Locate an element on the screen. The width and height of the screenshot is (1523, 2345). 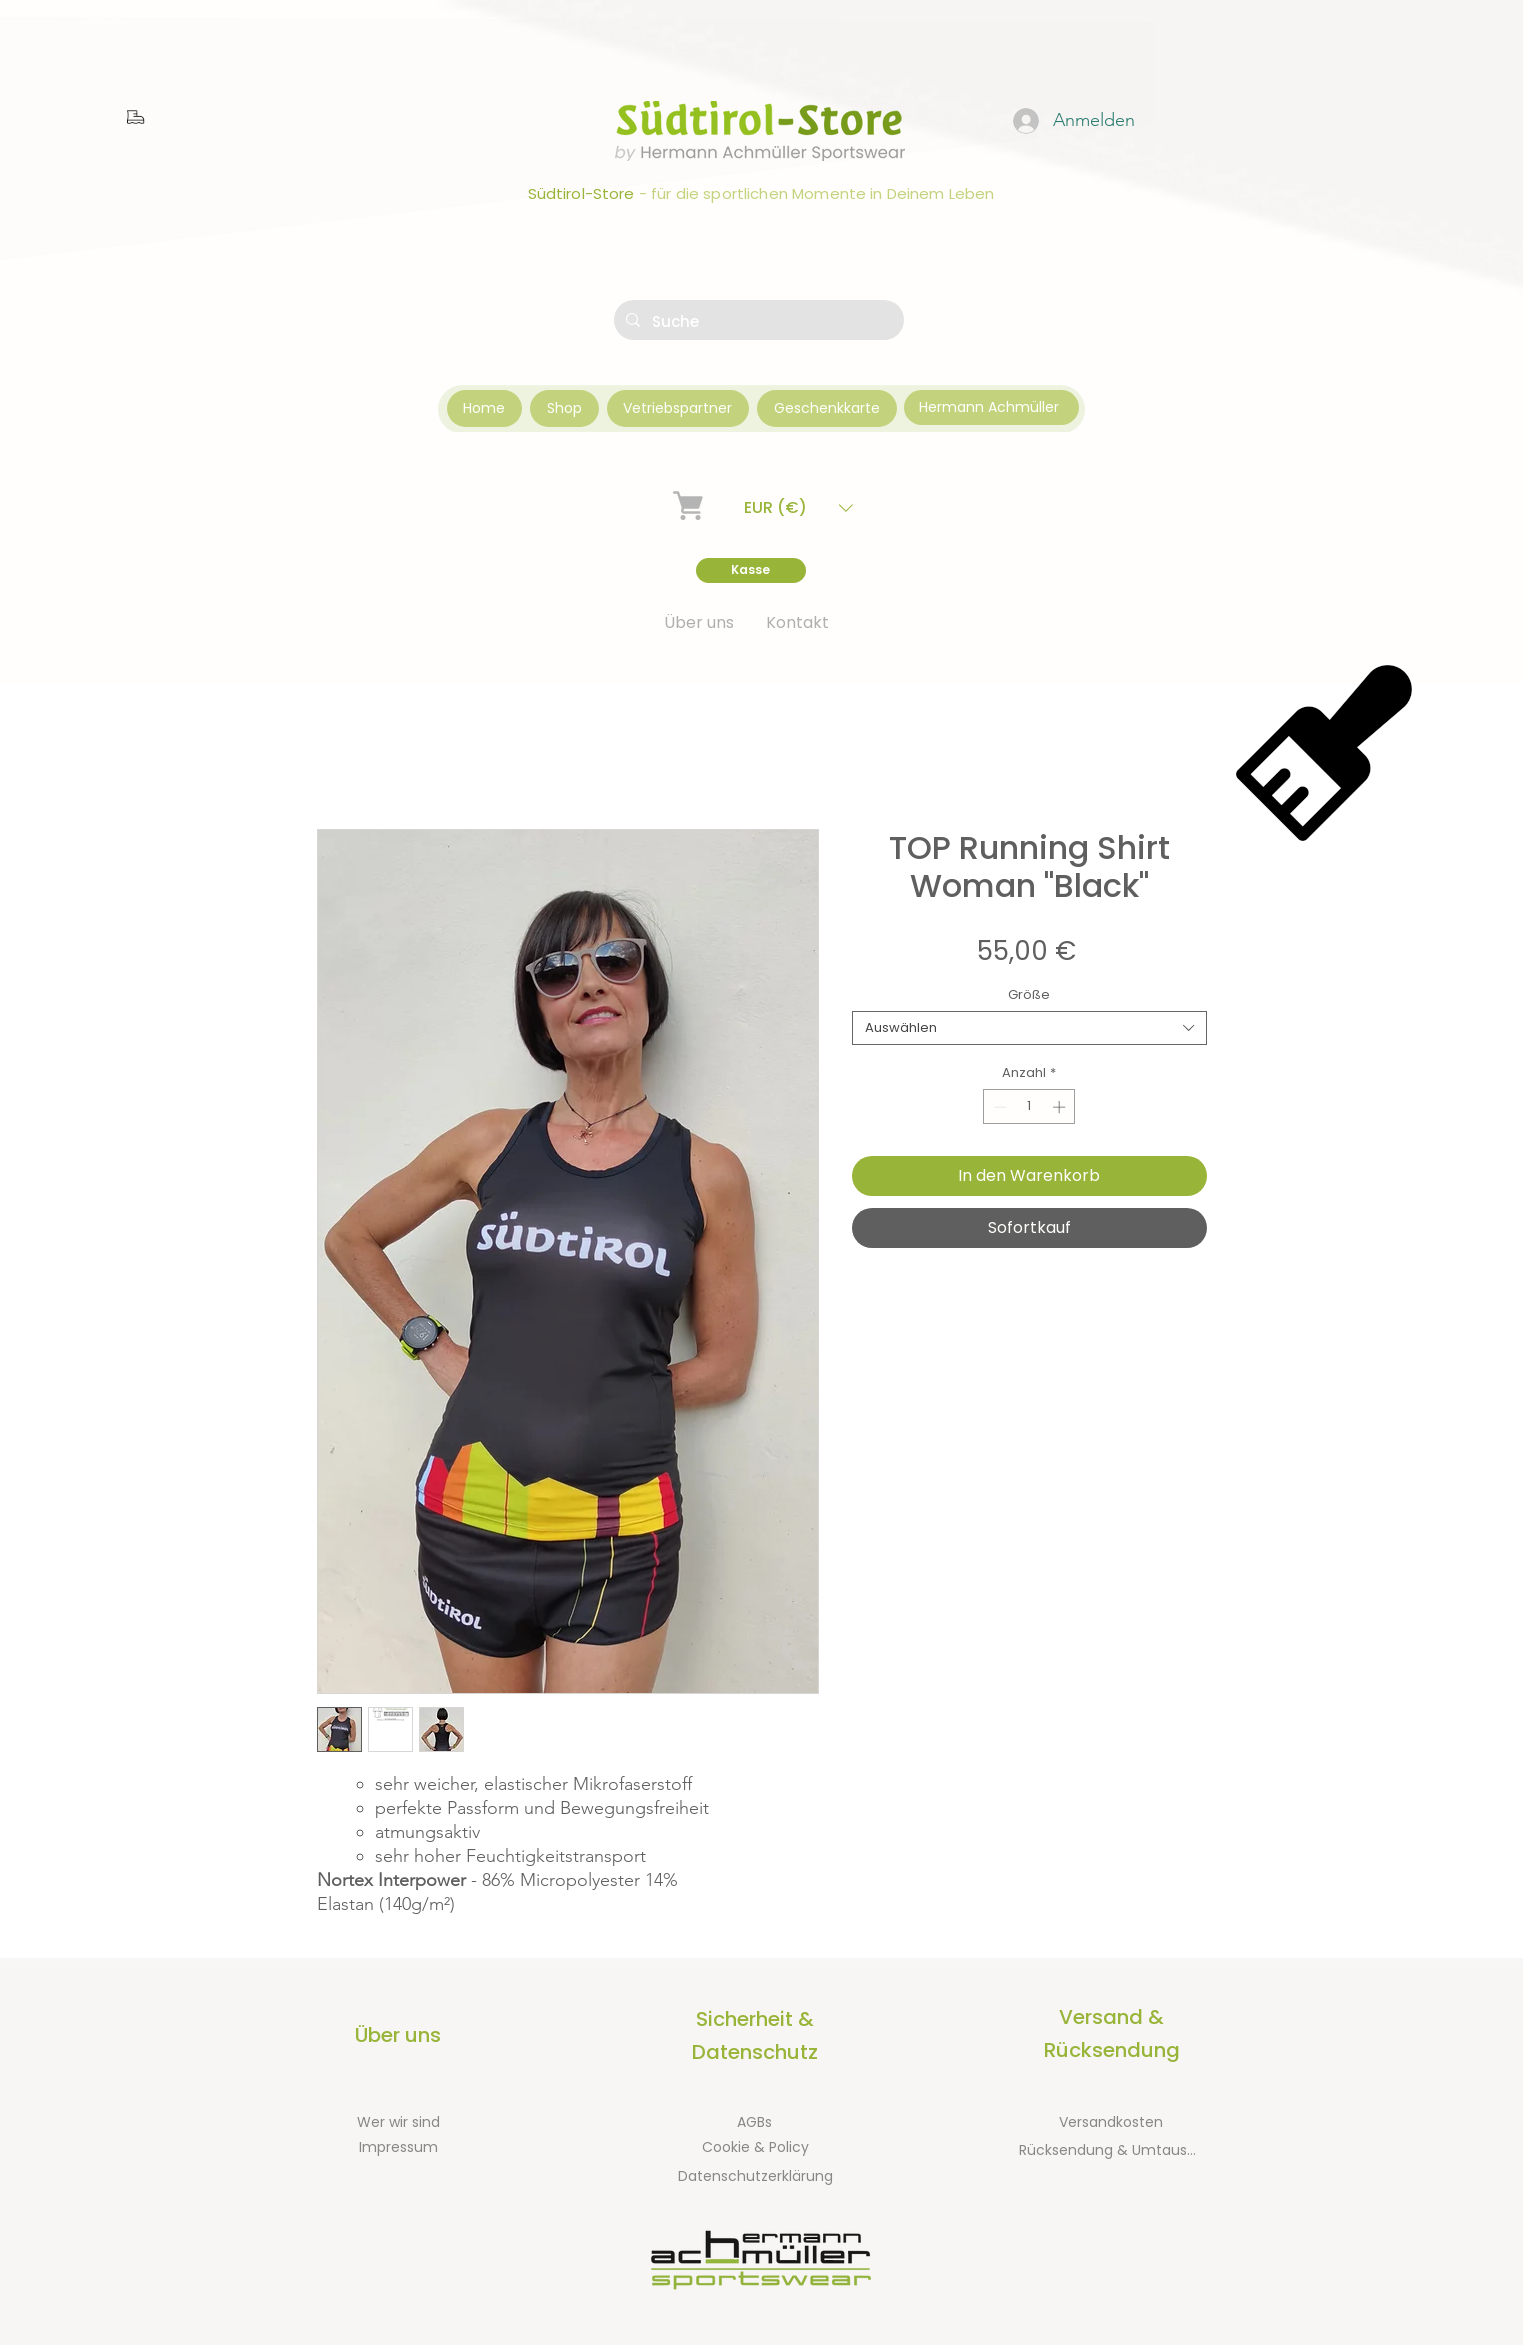
access painting or drawing tools is located at coordinates (1327, 750).